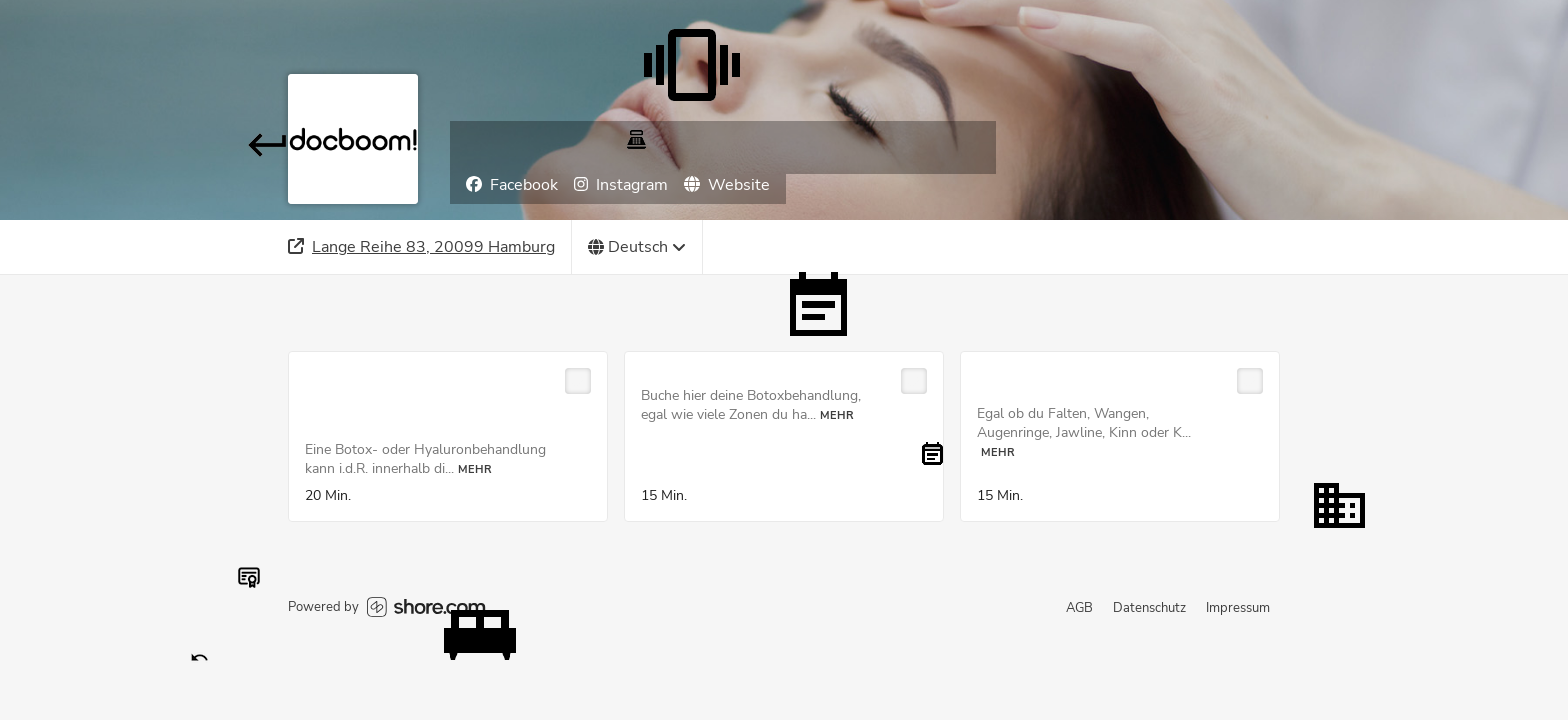 The width and height of the screenshot is (1568, 720). What do you see at coordinates (636, 139) in the screenshot?
I see `access point of sale terminal` at bounding box center [636, 139].